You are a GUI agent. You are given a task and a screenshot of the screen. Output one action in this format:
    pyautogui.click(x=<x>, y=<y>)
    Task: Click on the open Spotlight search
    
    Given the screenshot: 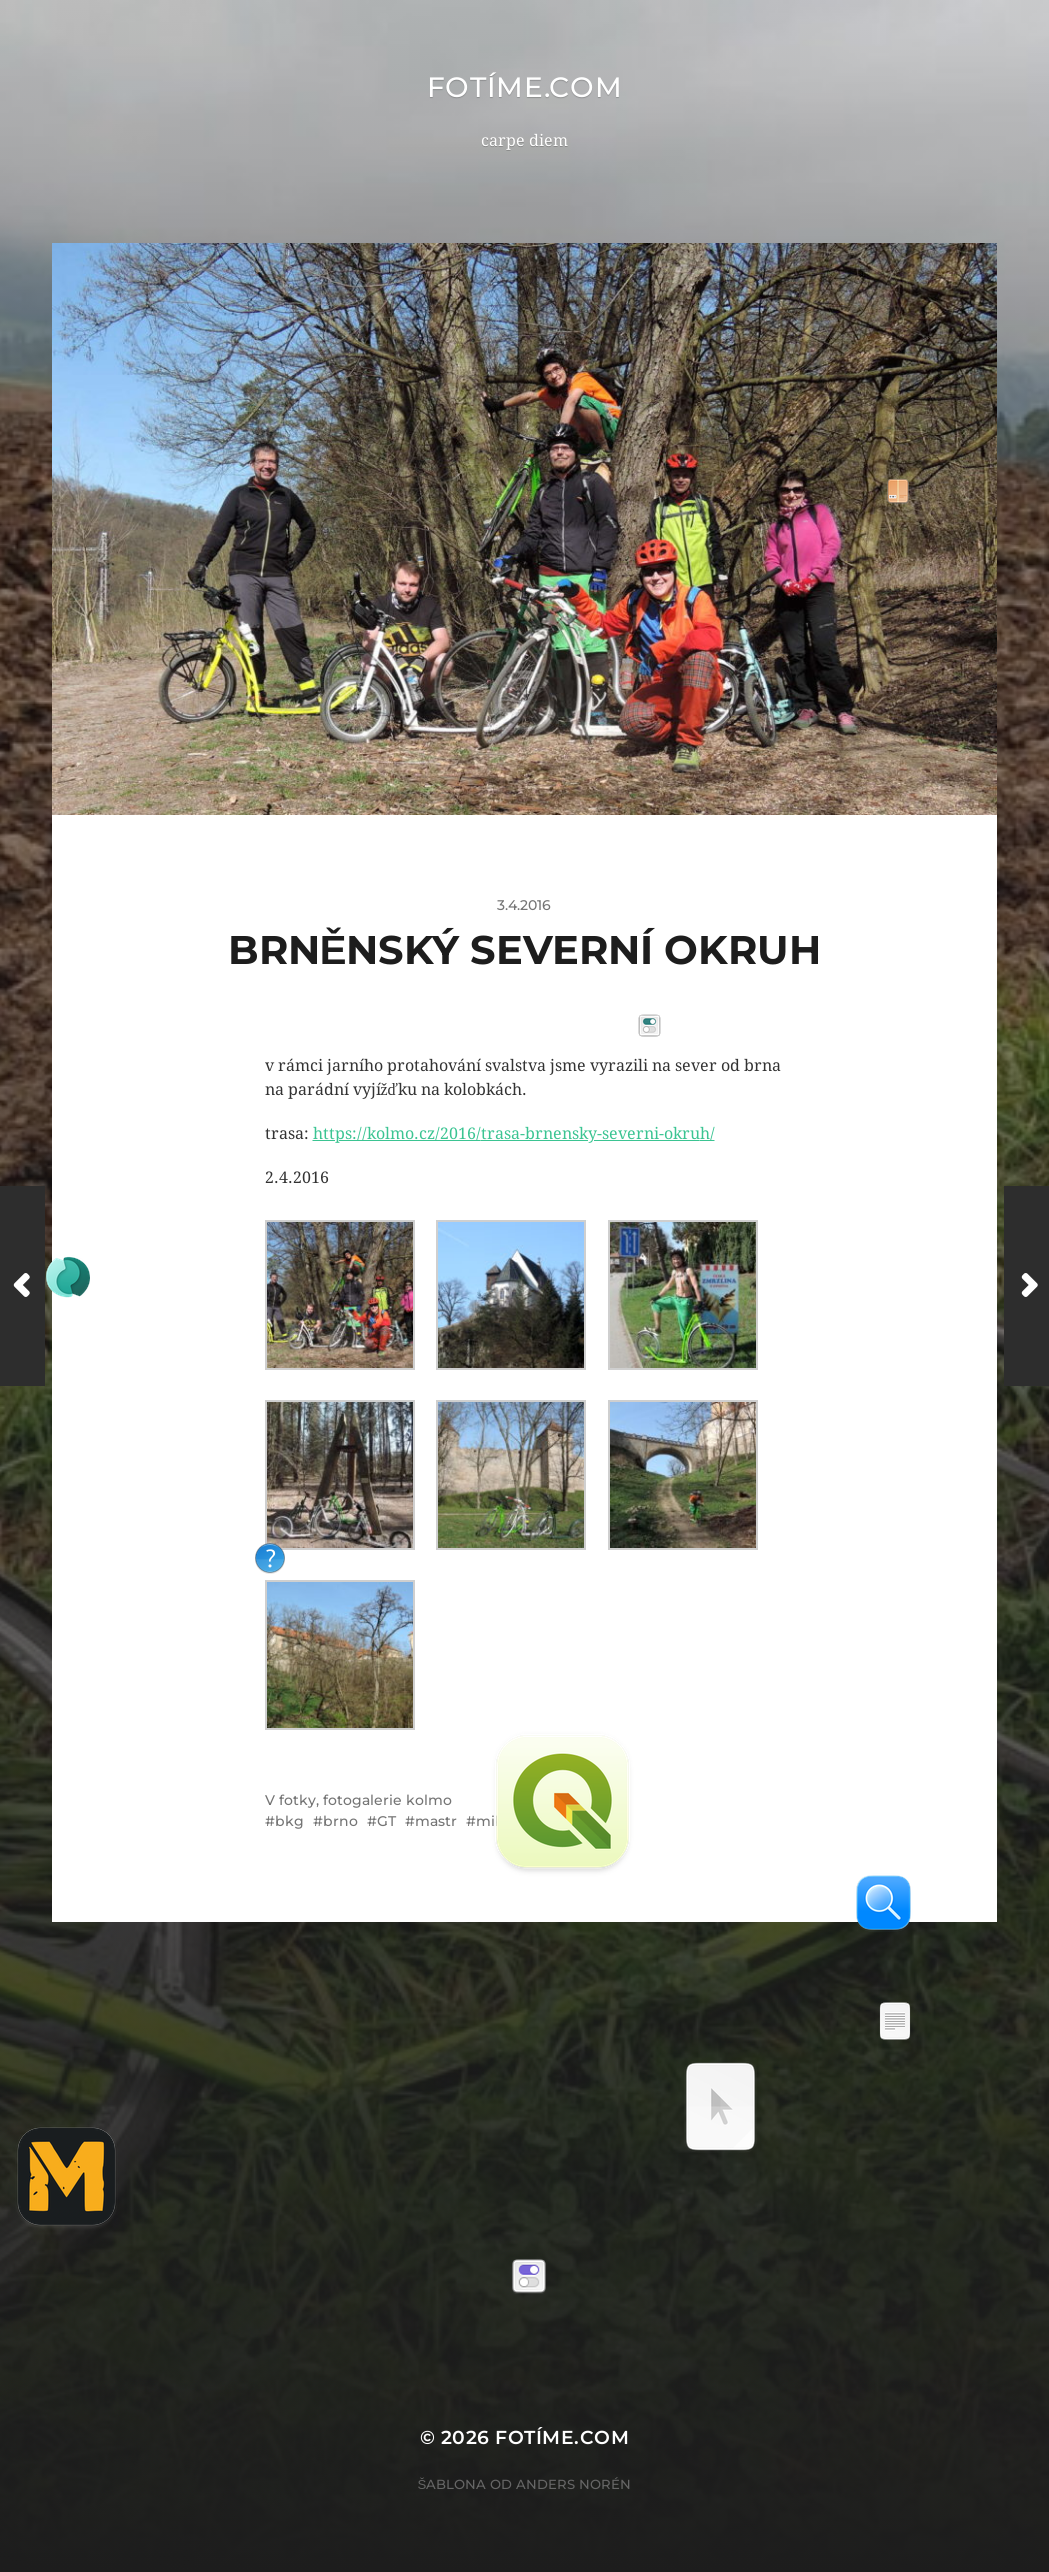 What is the action you would take?
    pyautogui.click(x=883, y=1902)
    